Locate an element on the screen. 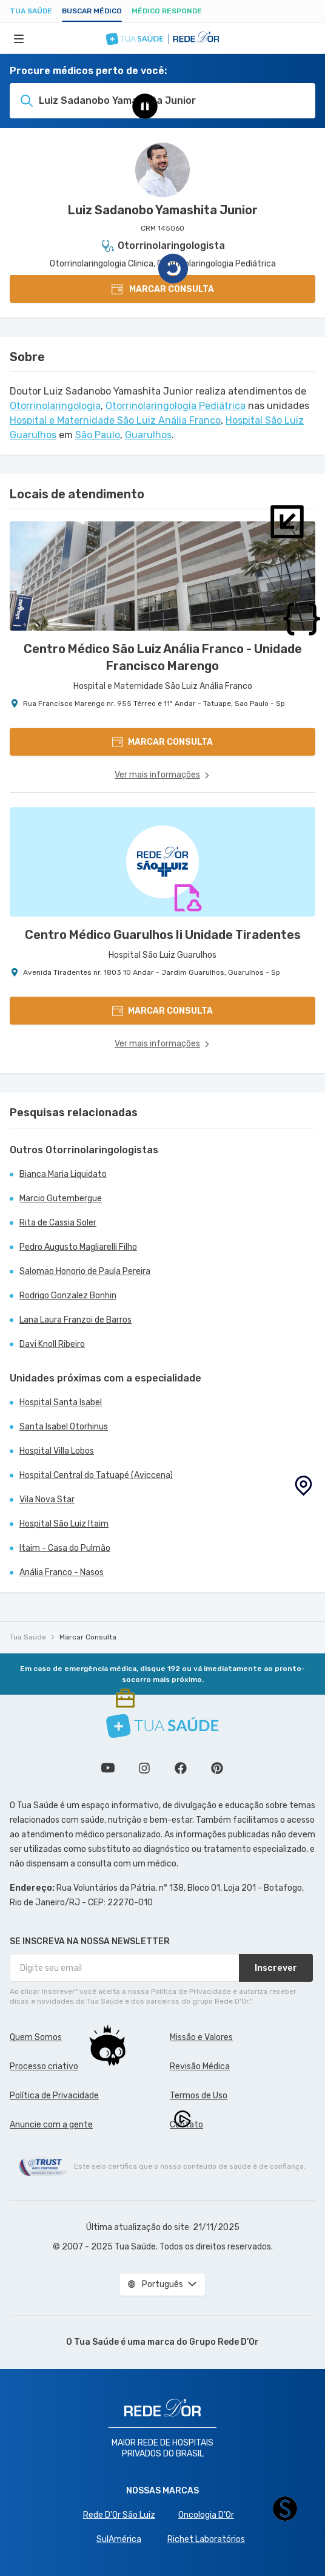  elgato brand logo is located at coordinates (183, 2119).